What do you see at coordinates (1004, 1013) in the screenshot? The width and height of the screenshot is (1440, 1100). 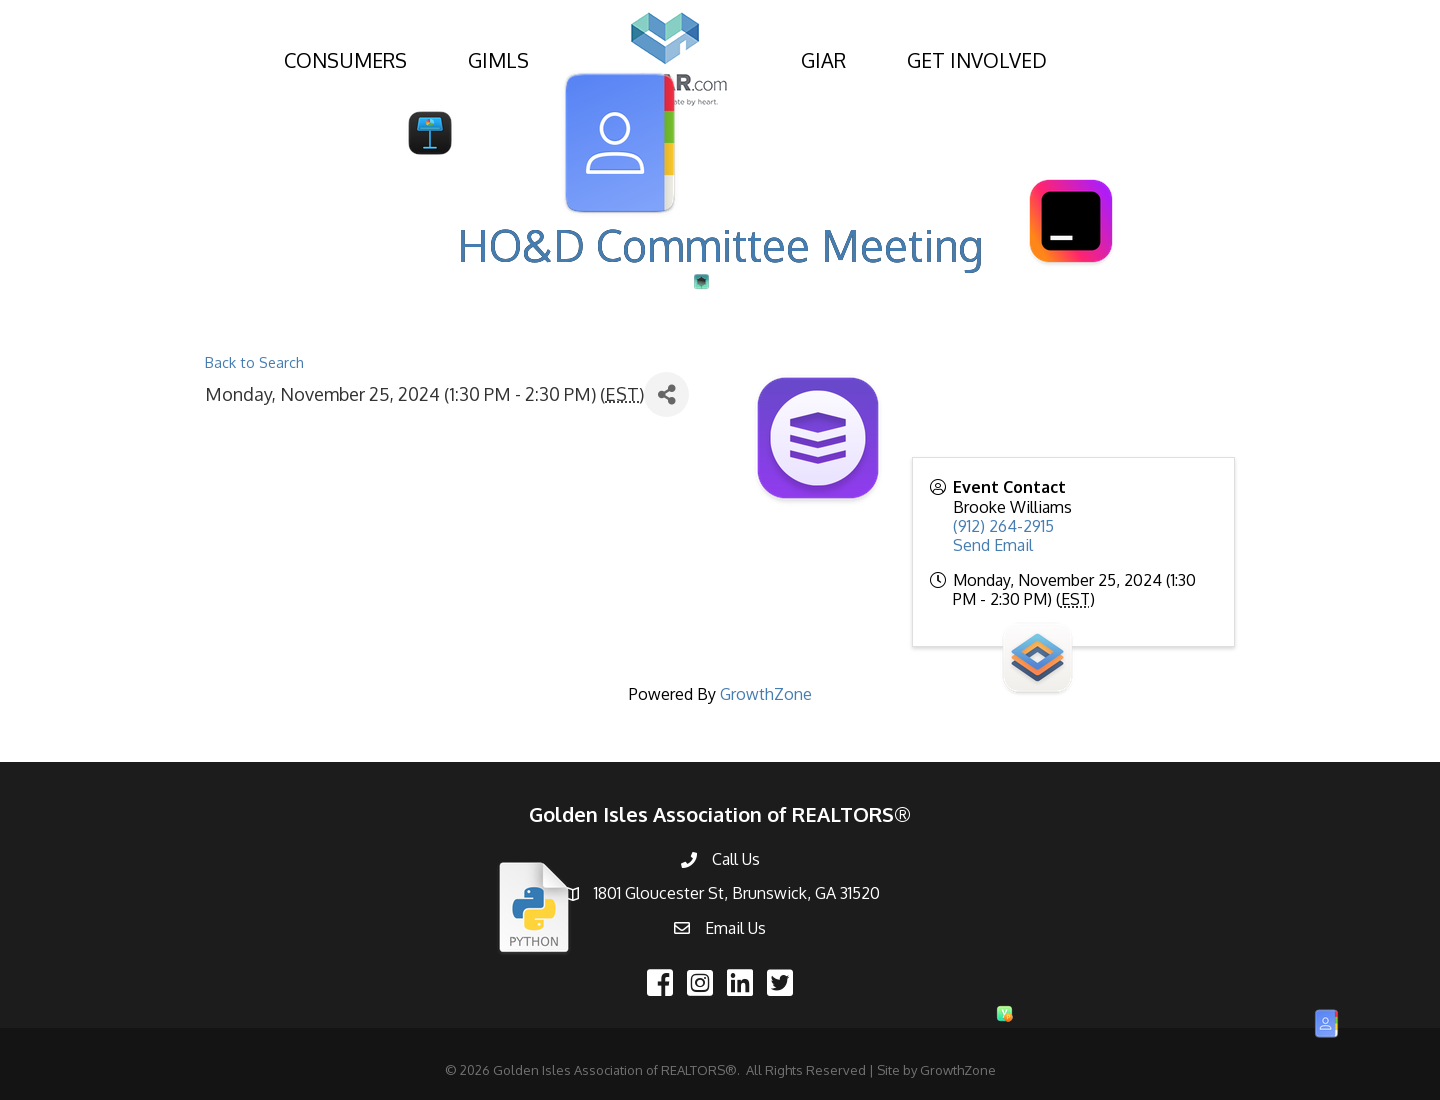 I see `open yubikey piv manager app` at bounding box center [1004, 1013].